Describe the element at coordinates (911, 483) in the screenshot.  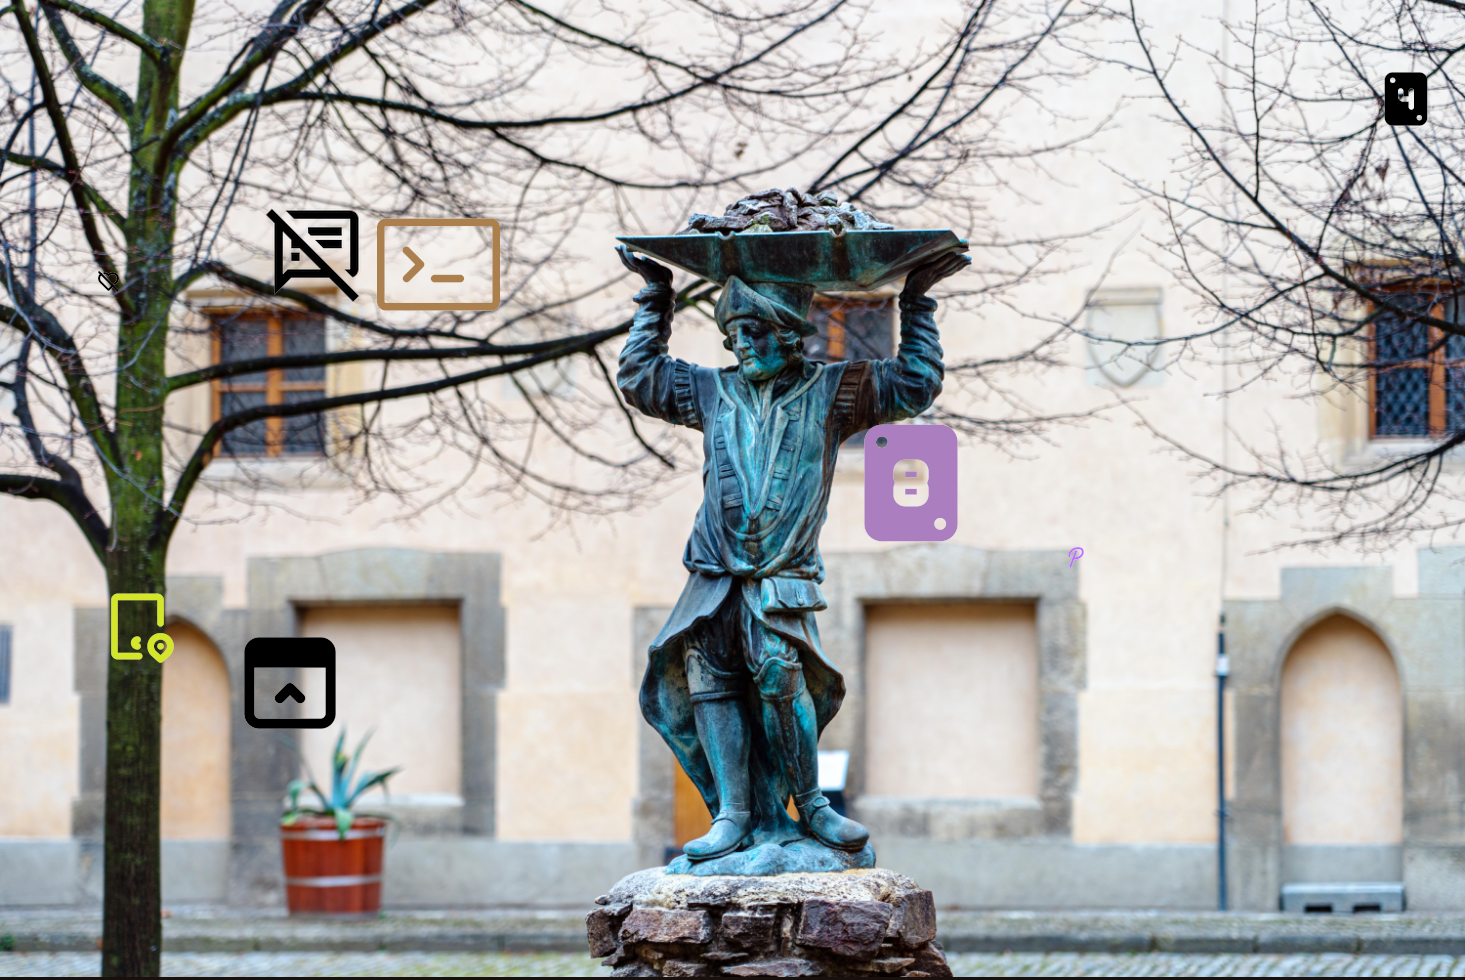
I see `play the 8 card in a card game` at that location.